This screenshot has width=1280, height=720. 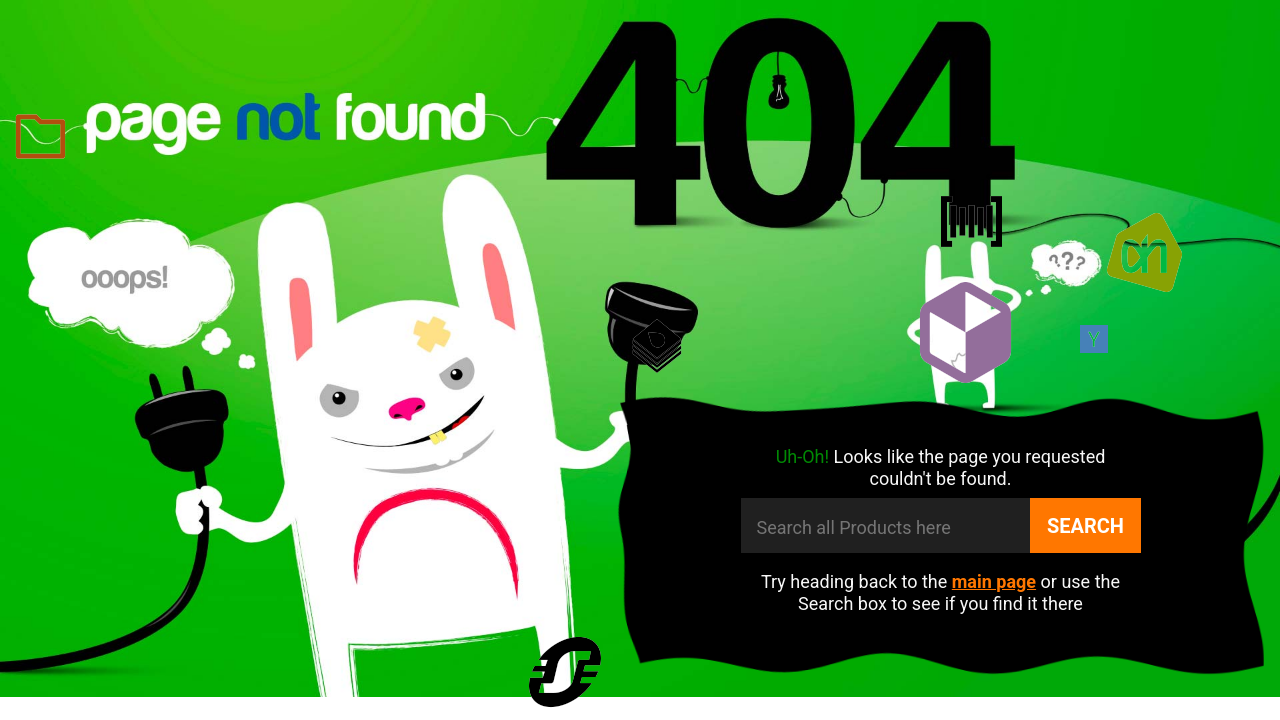 I want to click on visit papers with code website, so click(x=971, y=221).